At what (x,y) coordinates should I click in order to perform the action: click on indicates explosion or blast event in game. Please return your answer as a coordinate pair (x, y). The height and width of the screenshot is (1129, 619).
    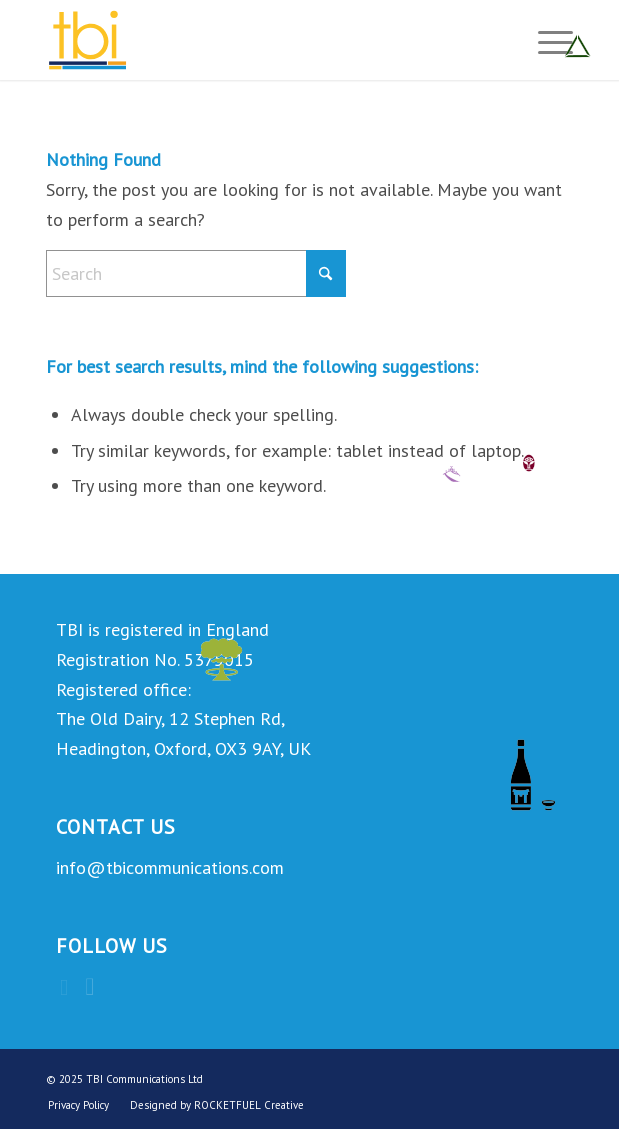
    Looking at the image, I should click on (221, 659).